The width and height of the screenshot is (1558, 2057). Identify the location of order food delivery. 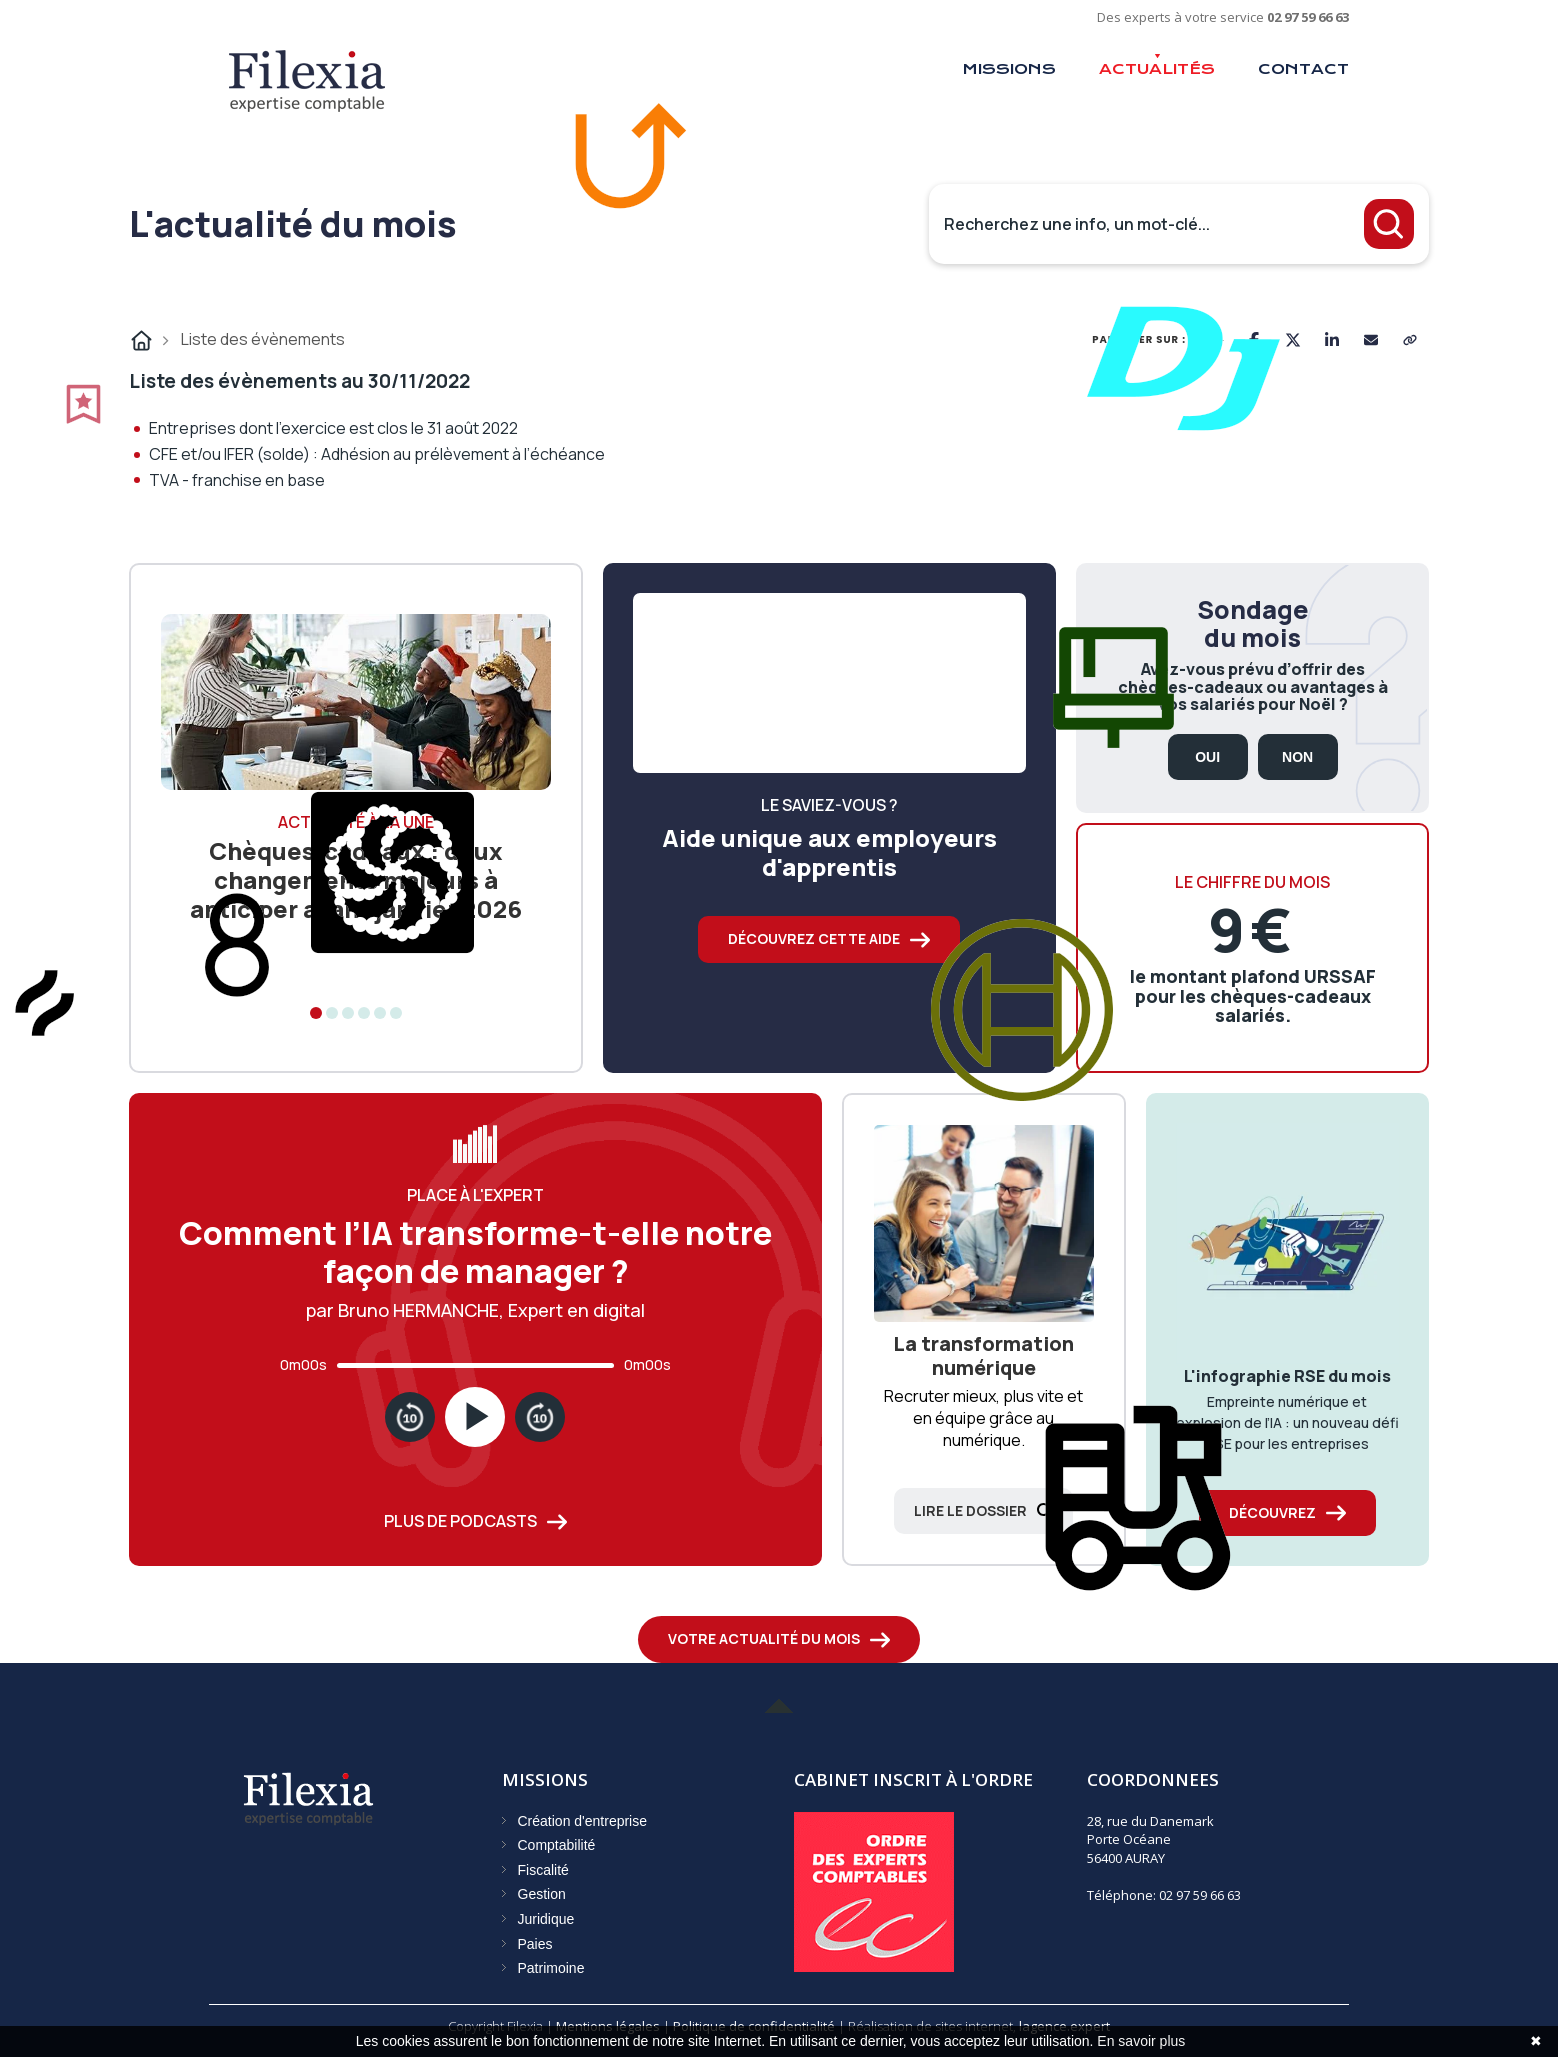
(1133, 1502).